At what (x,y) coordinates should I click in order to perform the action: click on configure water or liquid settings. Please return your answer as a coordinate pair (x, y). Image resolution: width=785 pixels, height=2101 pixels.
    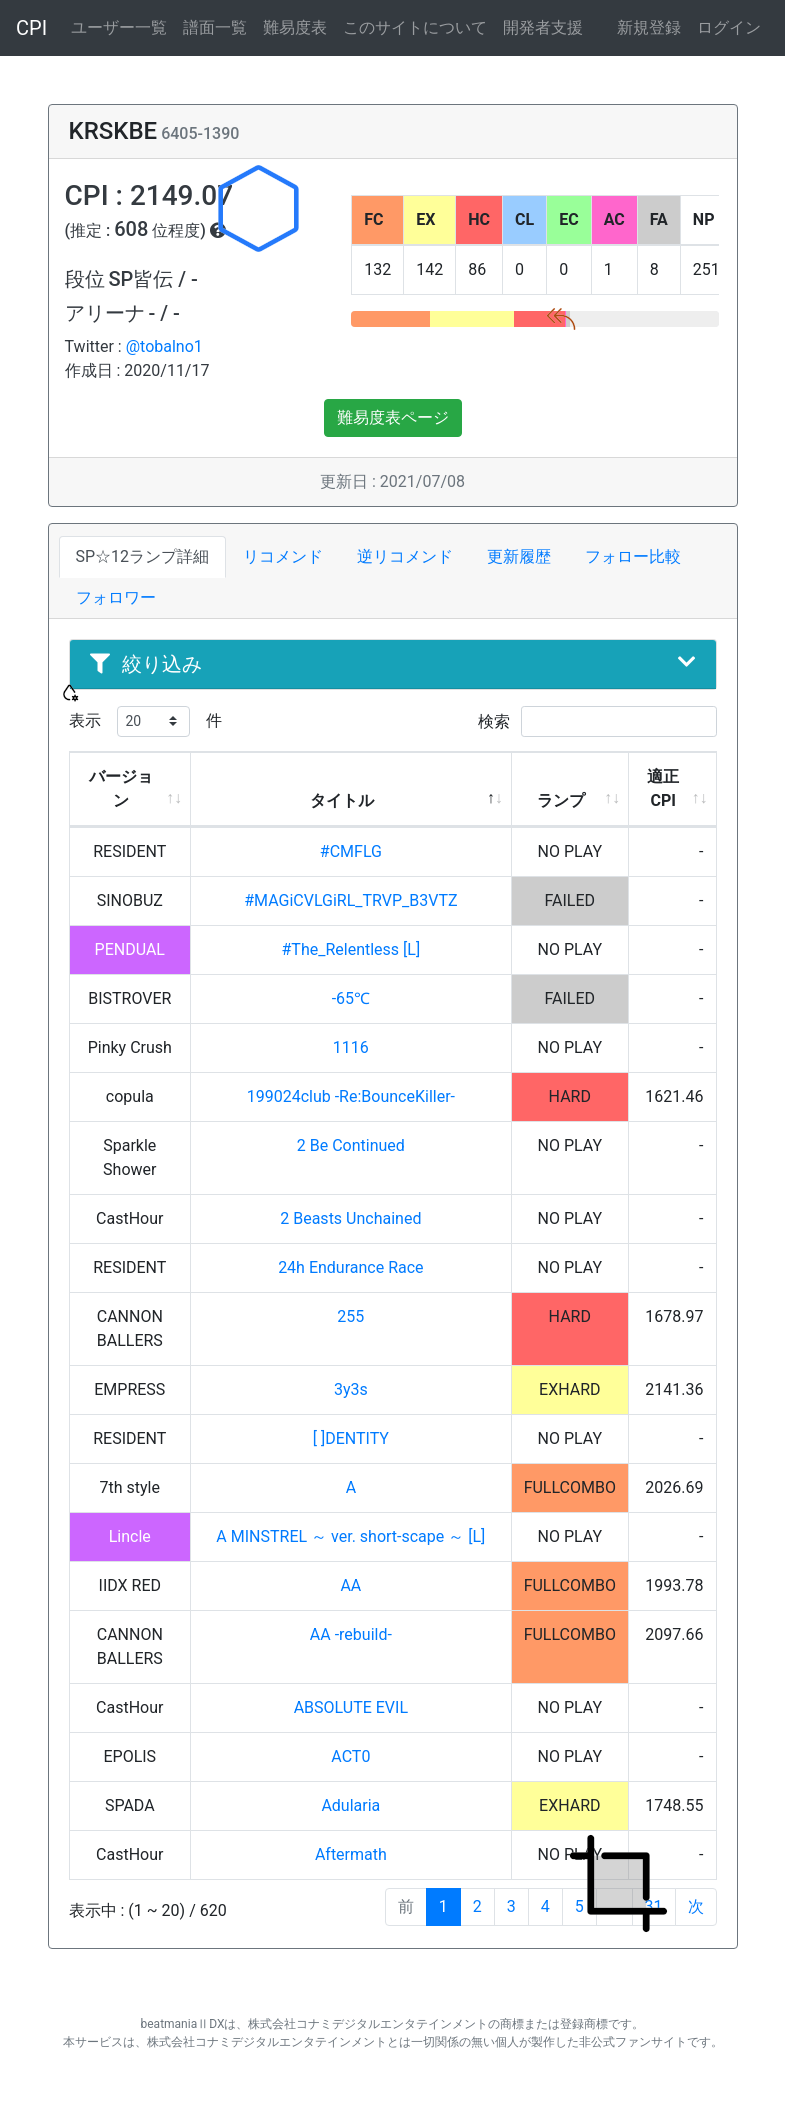
    Looking at the image, I should click on (69, 692).